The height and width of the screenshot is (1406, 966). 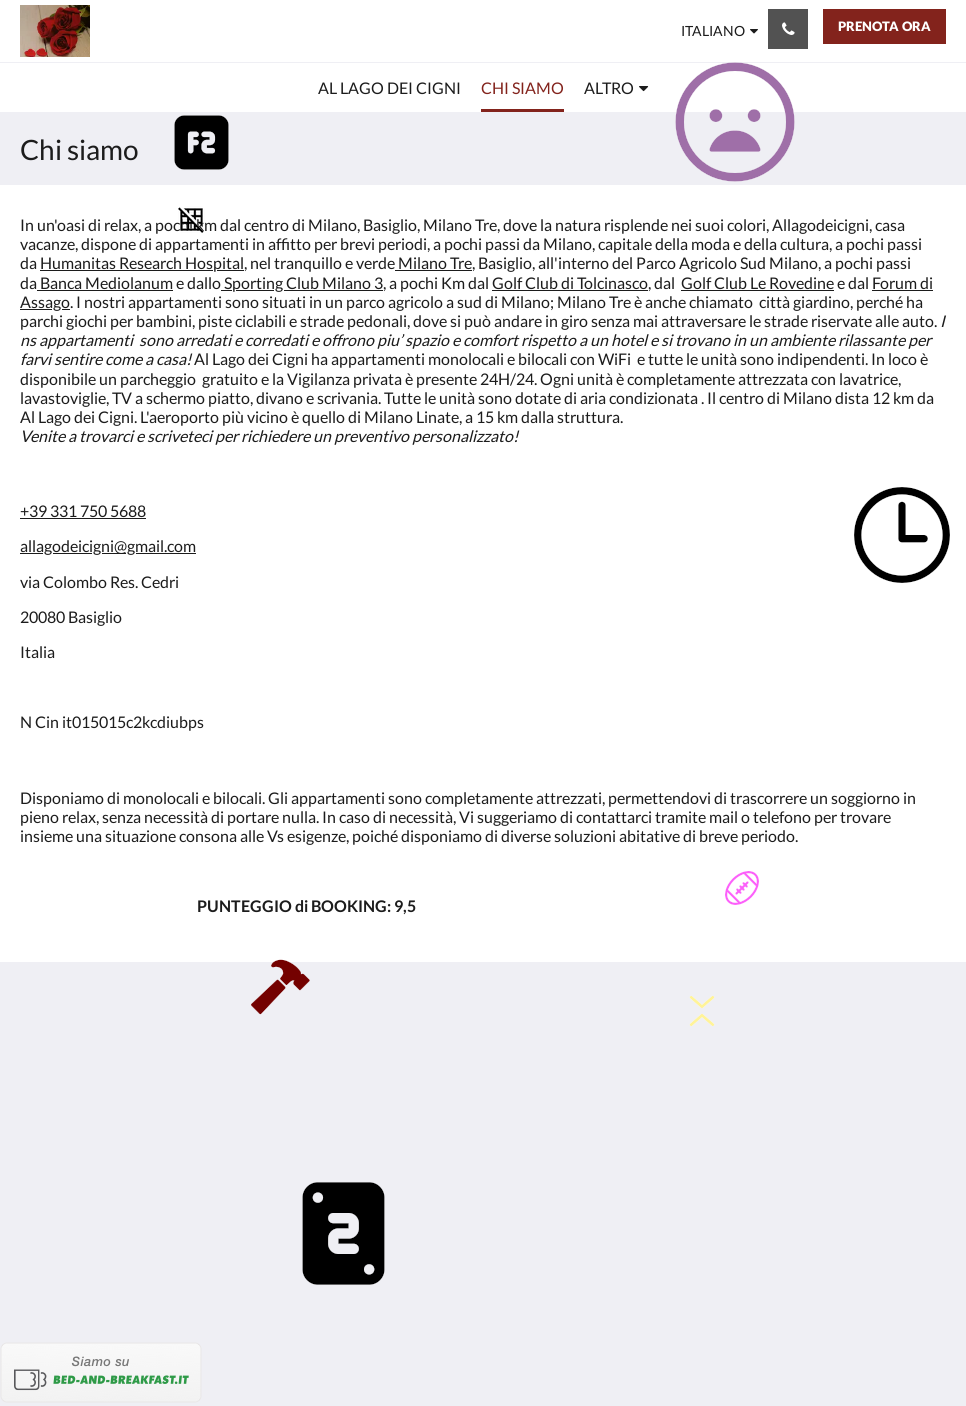 What do you see at coordinates (735, 122) in the screenshot?
I see `express disappointment or negative feedback` at bounding box center [735, 122].